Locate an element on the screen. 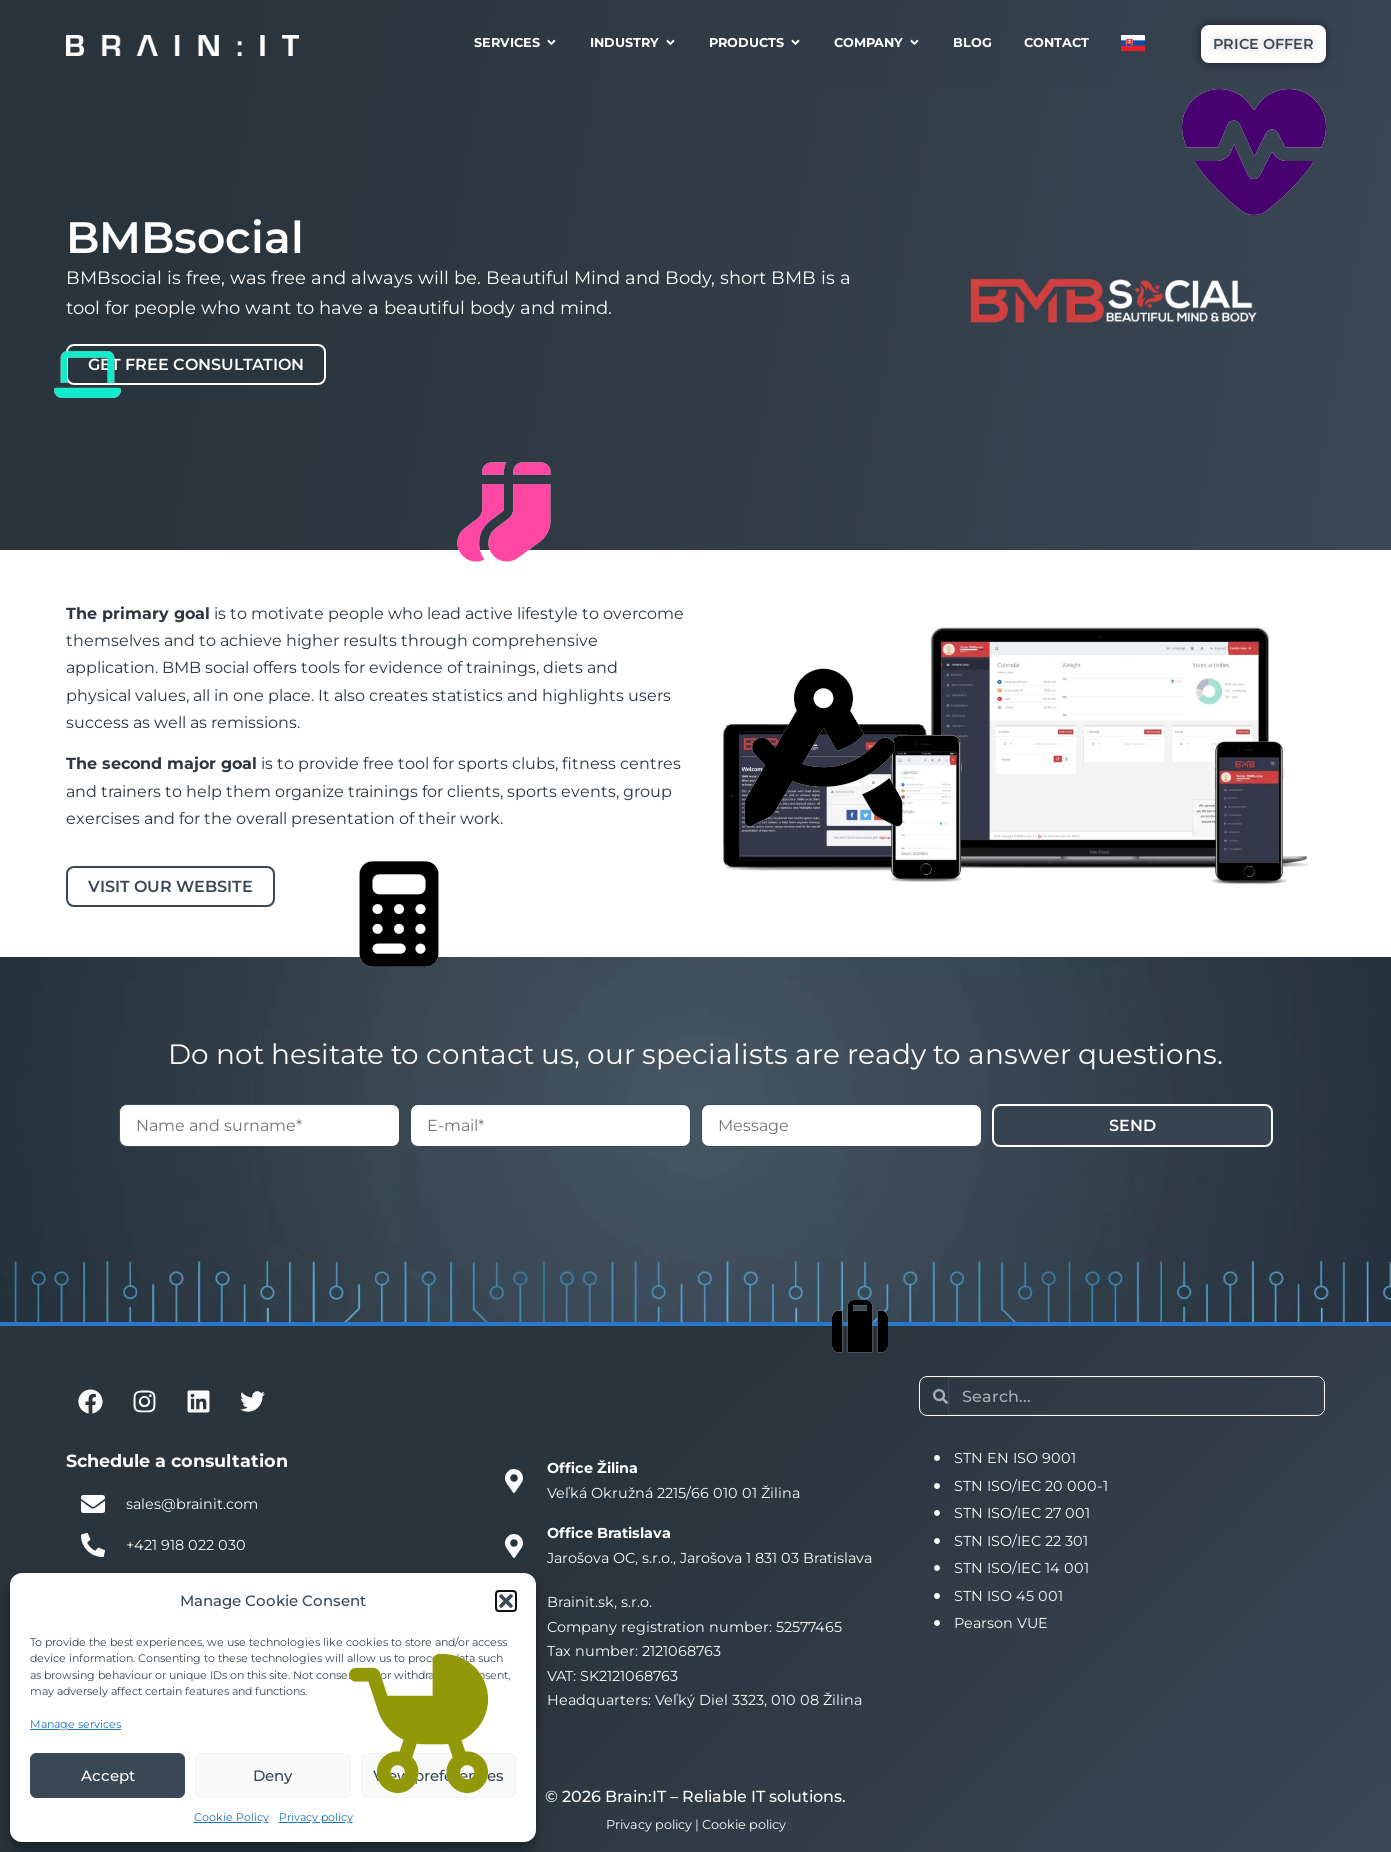 The image size is (1391, 1852). open the calculator app is located at coordinates (399, 914).